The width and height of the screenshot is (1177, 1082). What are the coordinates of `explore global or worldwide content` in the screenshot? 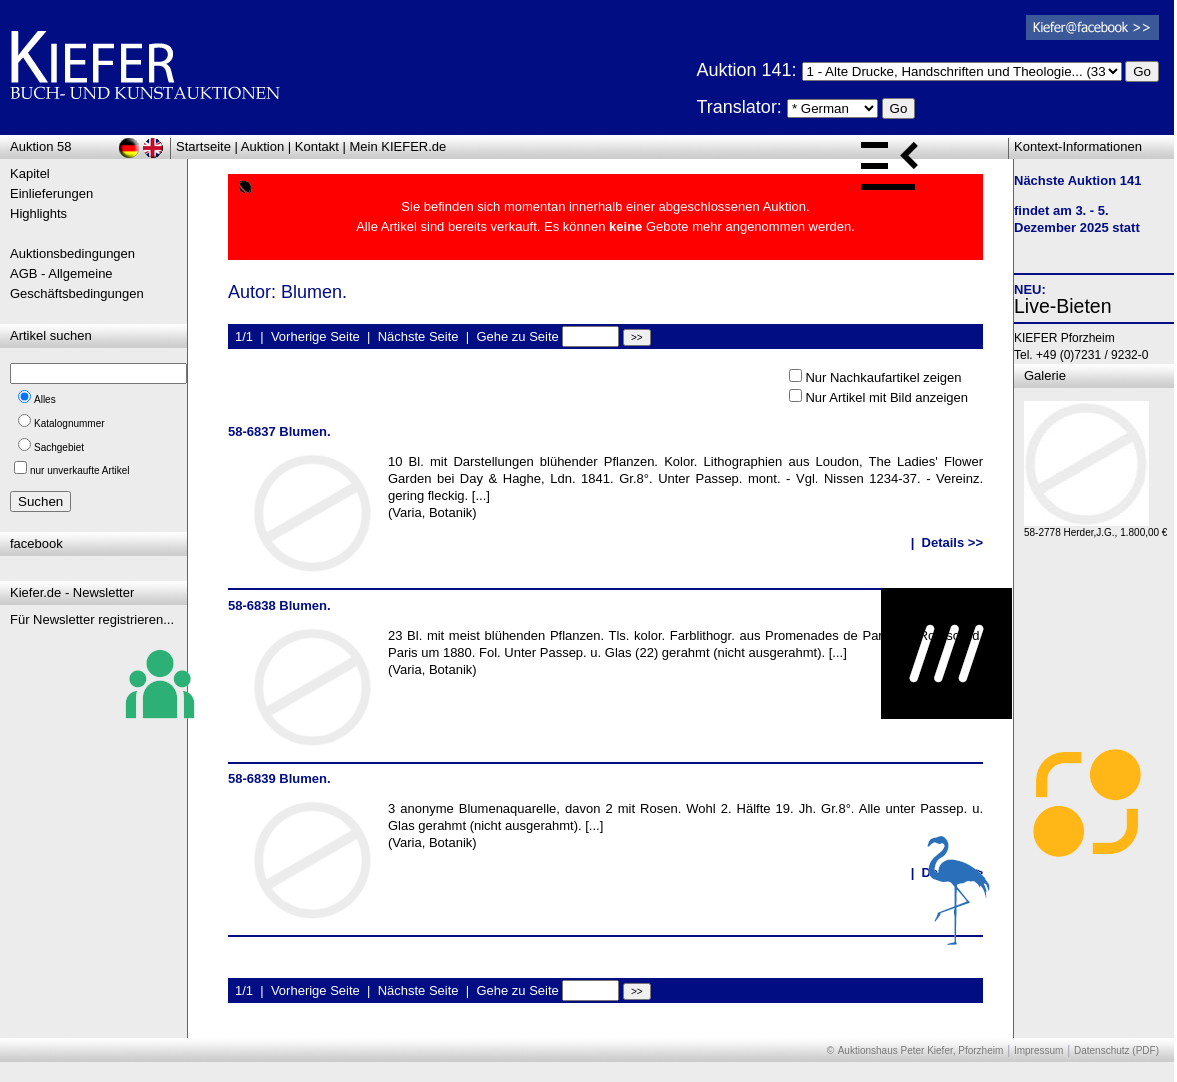 It's located at (245, 187).